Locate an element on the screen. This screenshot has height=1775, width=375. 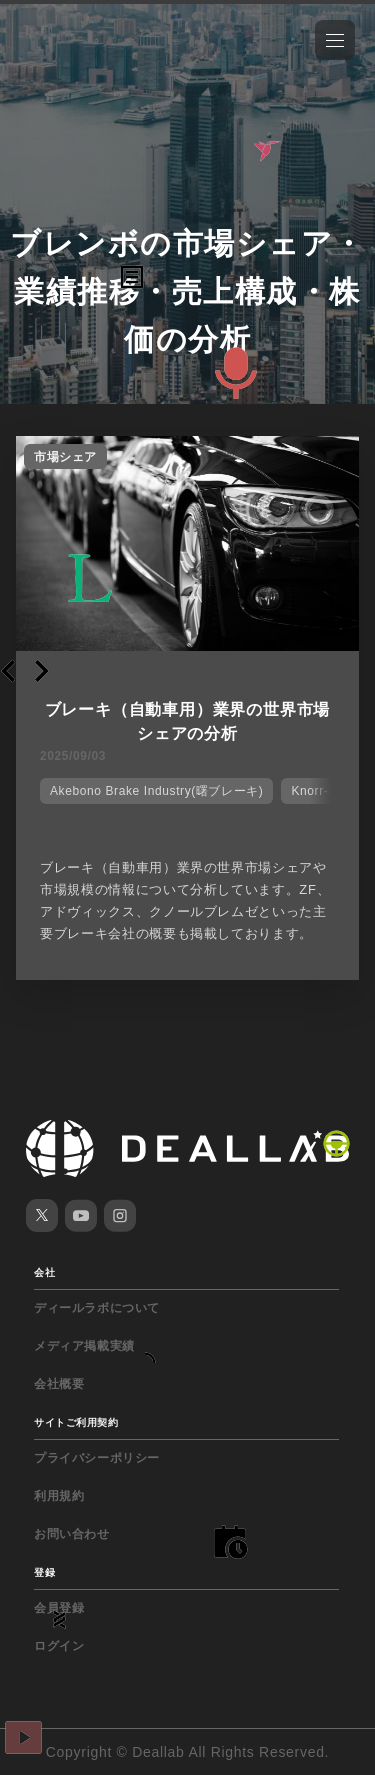
switch to horizontal layout view is located at coordinates (132, 277).